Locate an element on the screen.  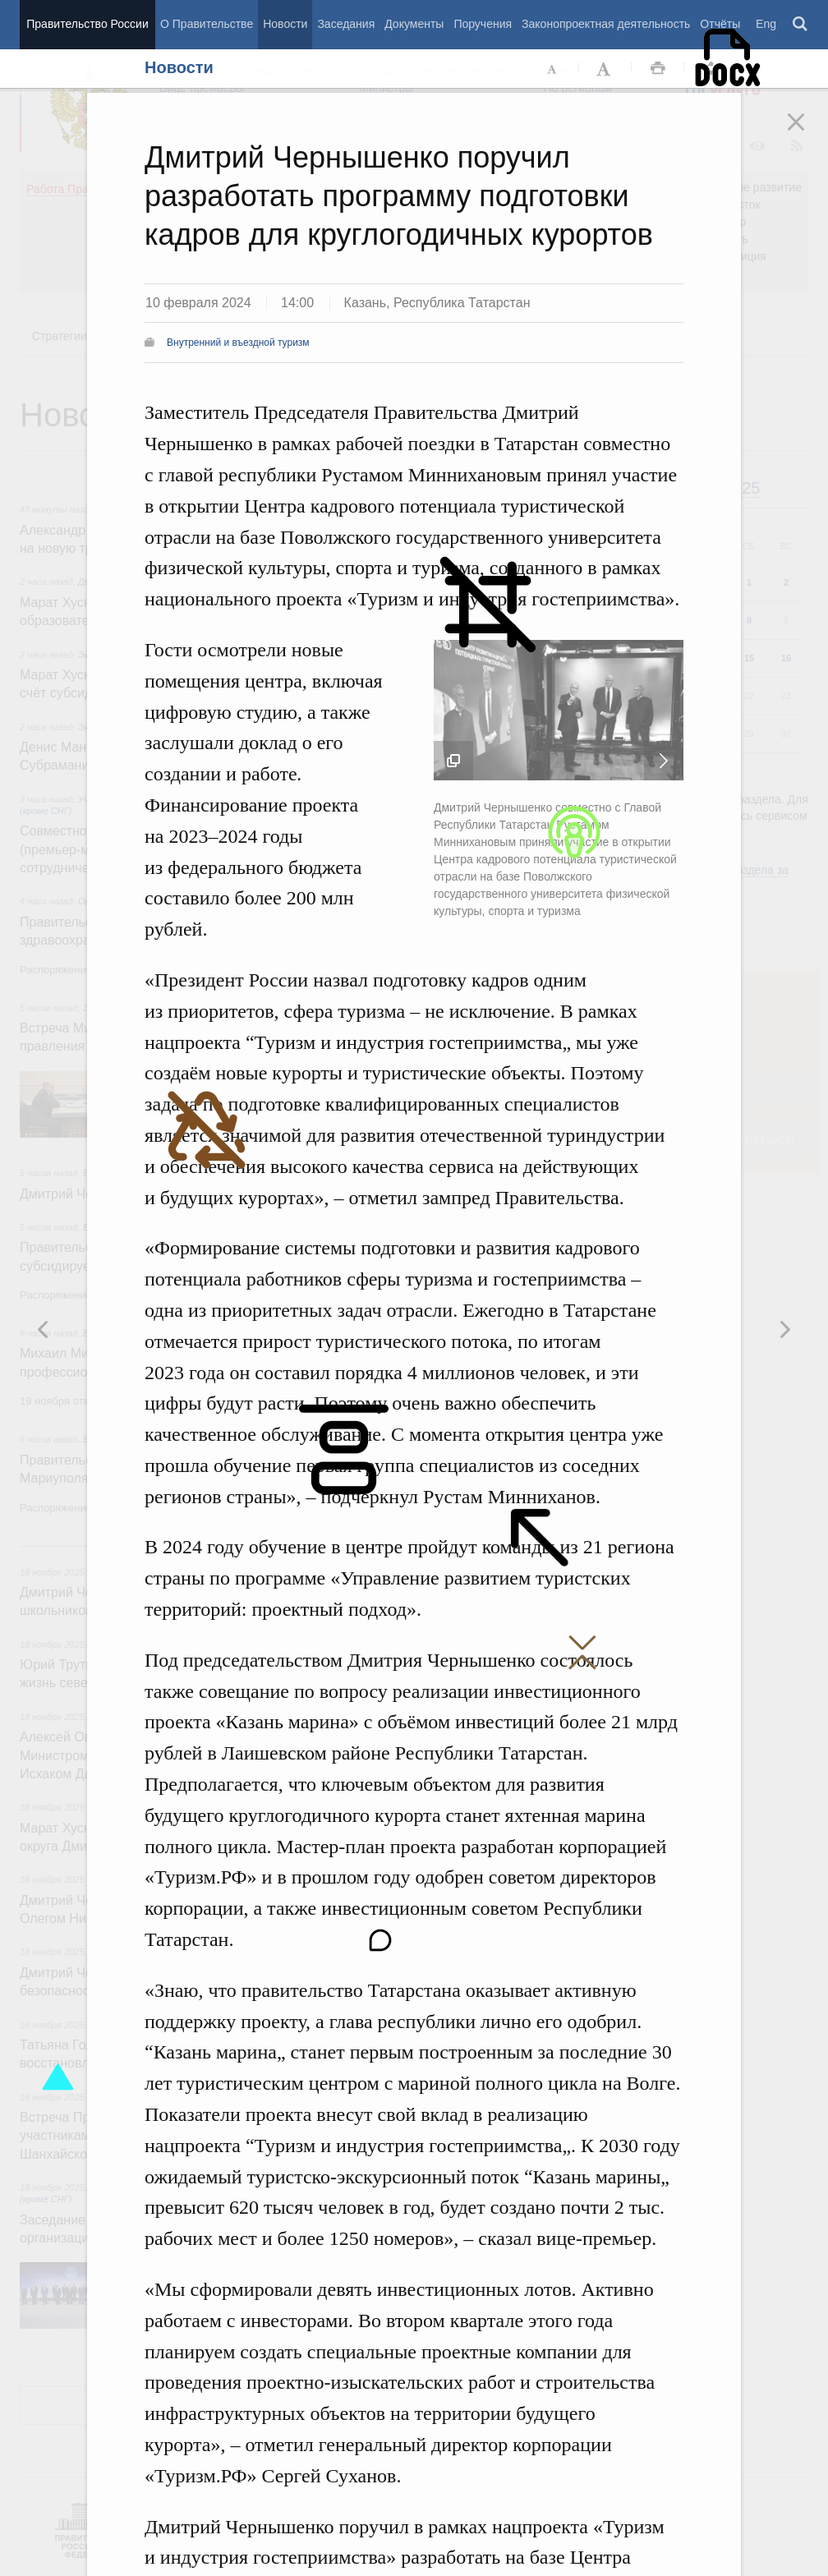
recycling unavailable or disabled is located at coordinates (206, 1129).